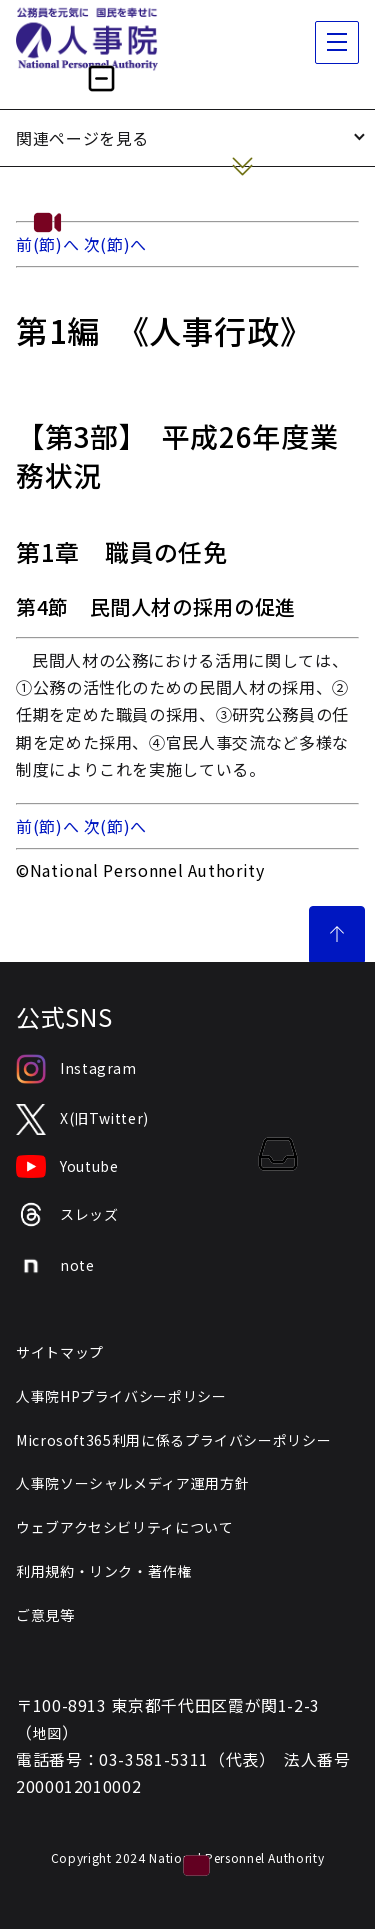 The width and height of the screenshot is (375, 1929). I want to click on scroll down or view more content below, so click(242, 166).